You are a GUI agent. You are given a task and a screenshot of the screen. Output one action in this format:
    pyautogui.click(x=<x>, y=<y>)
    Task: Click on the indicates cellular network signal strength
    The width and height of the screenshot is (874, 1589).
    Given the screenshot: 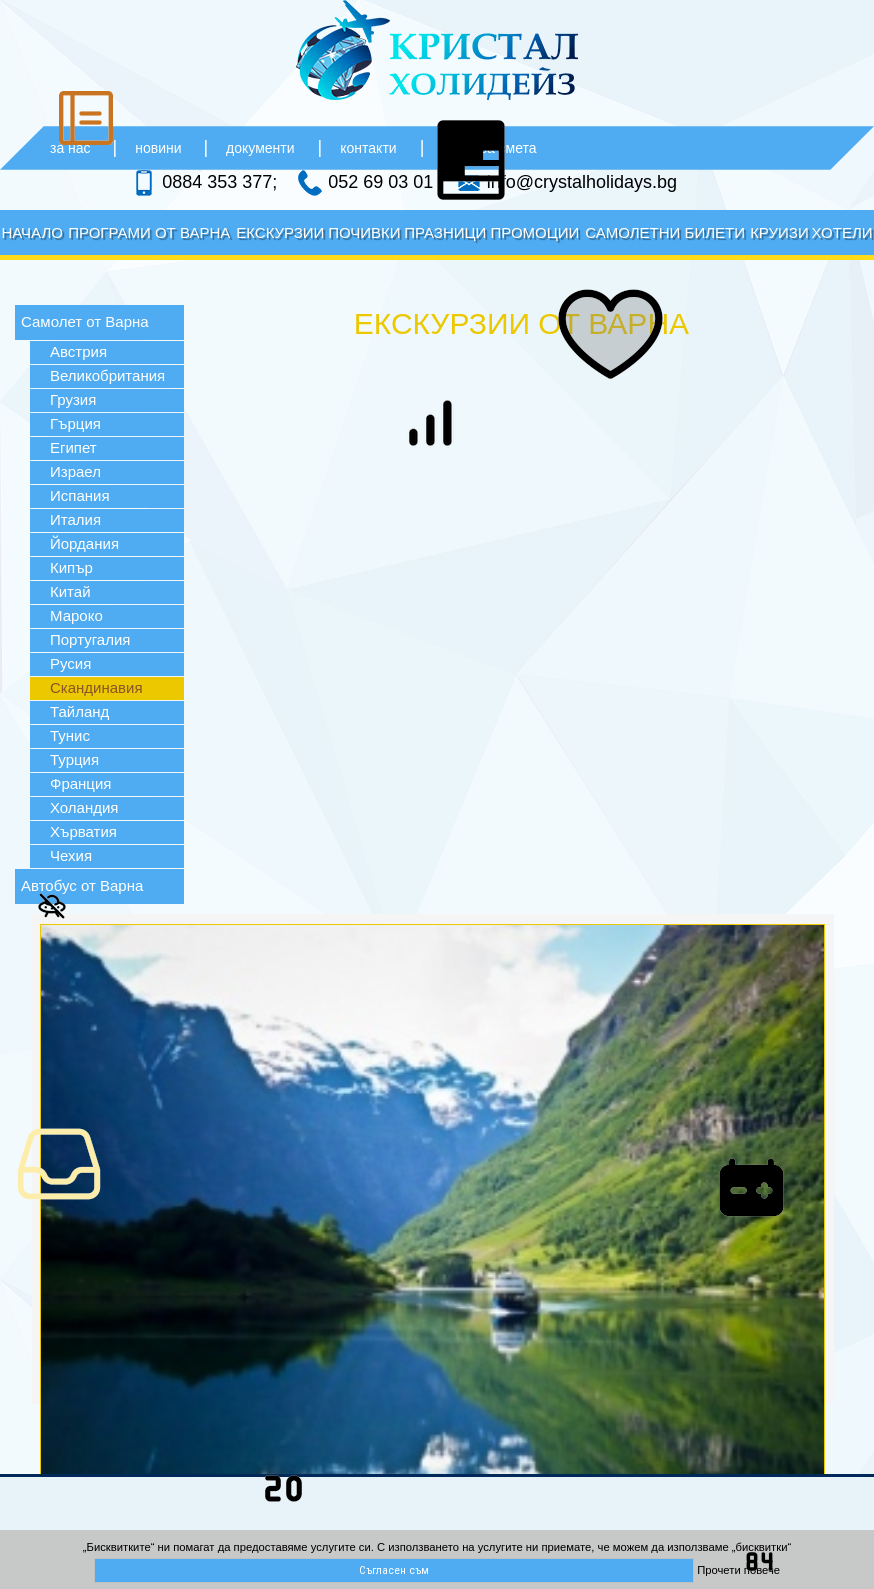 What is the action you would take?
    pyautogui.click(x=429, y=423)
    